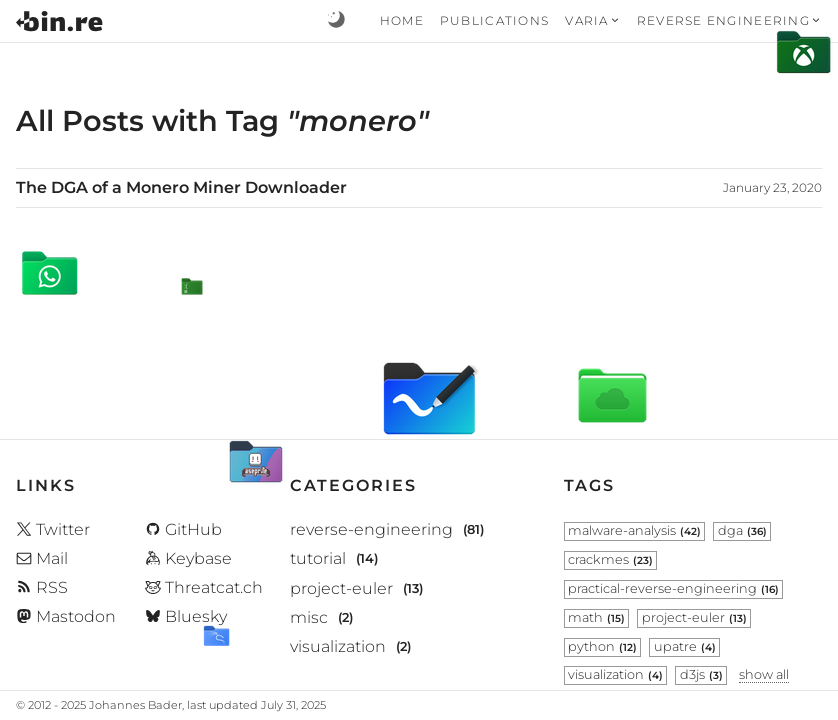  Describe the element at coordinates (49, 274) in the screenshot. I see `open folder containing whatsapp files` at that location.